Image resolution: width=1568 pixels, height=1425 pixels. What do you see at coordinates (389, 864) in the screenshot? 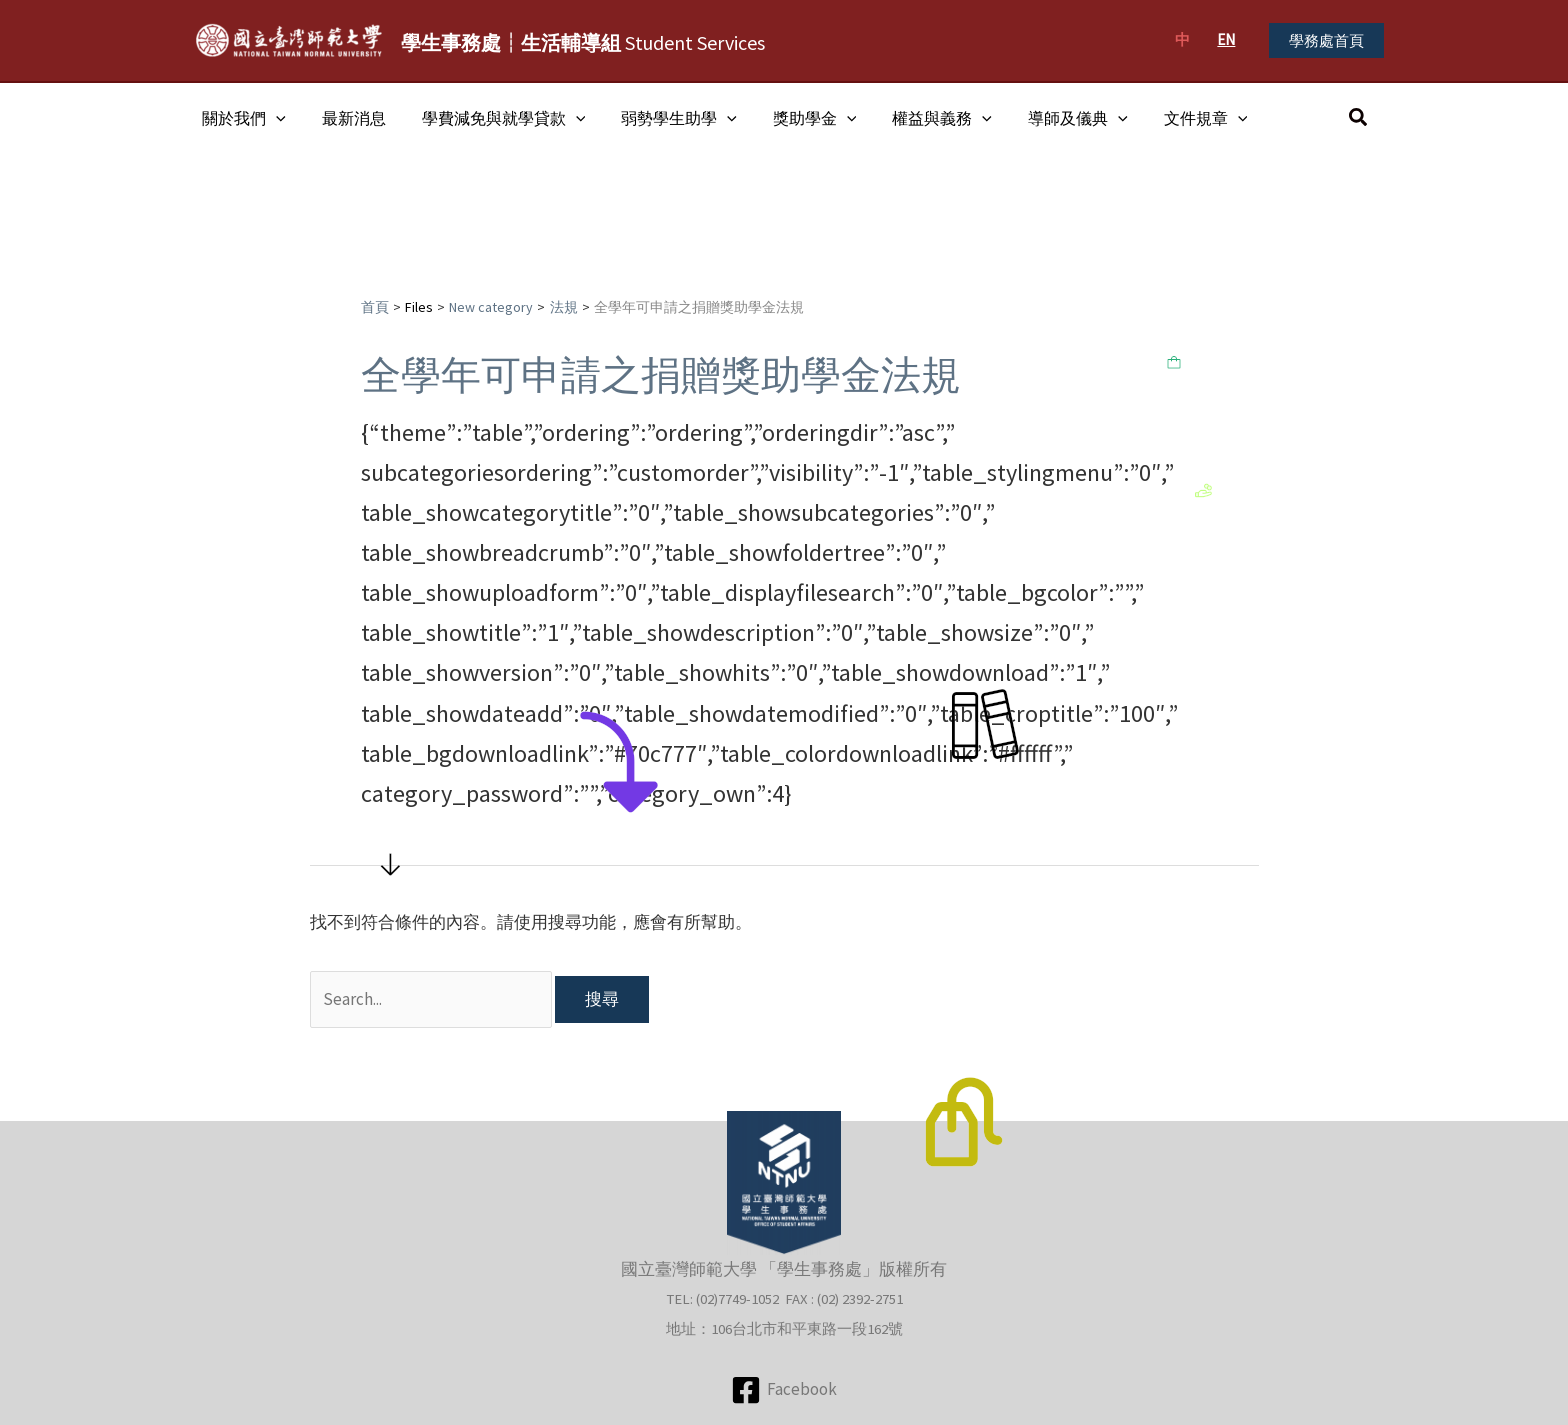
I see `scroll down or view more content below` at bounding box center [389, 864].